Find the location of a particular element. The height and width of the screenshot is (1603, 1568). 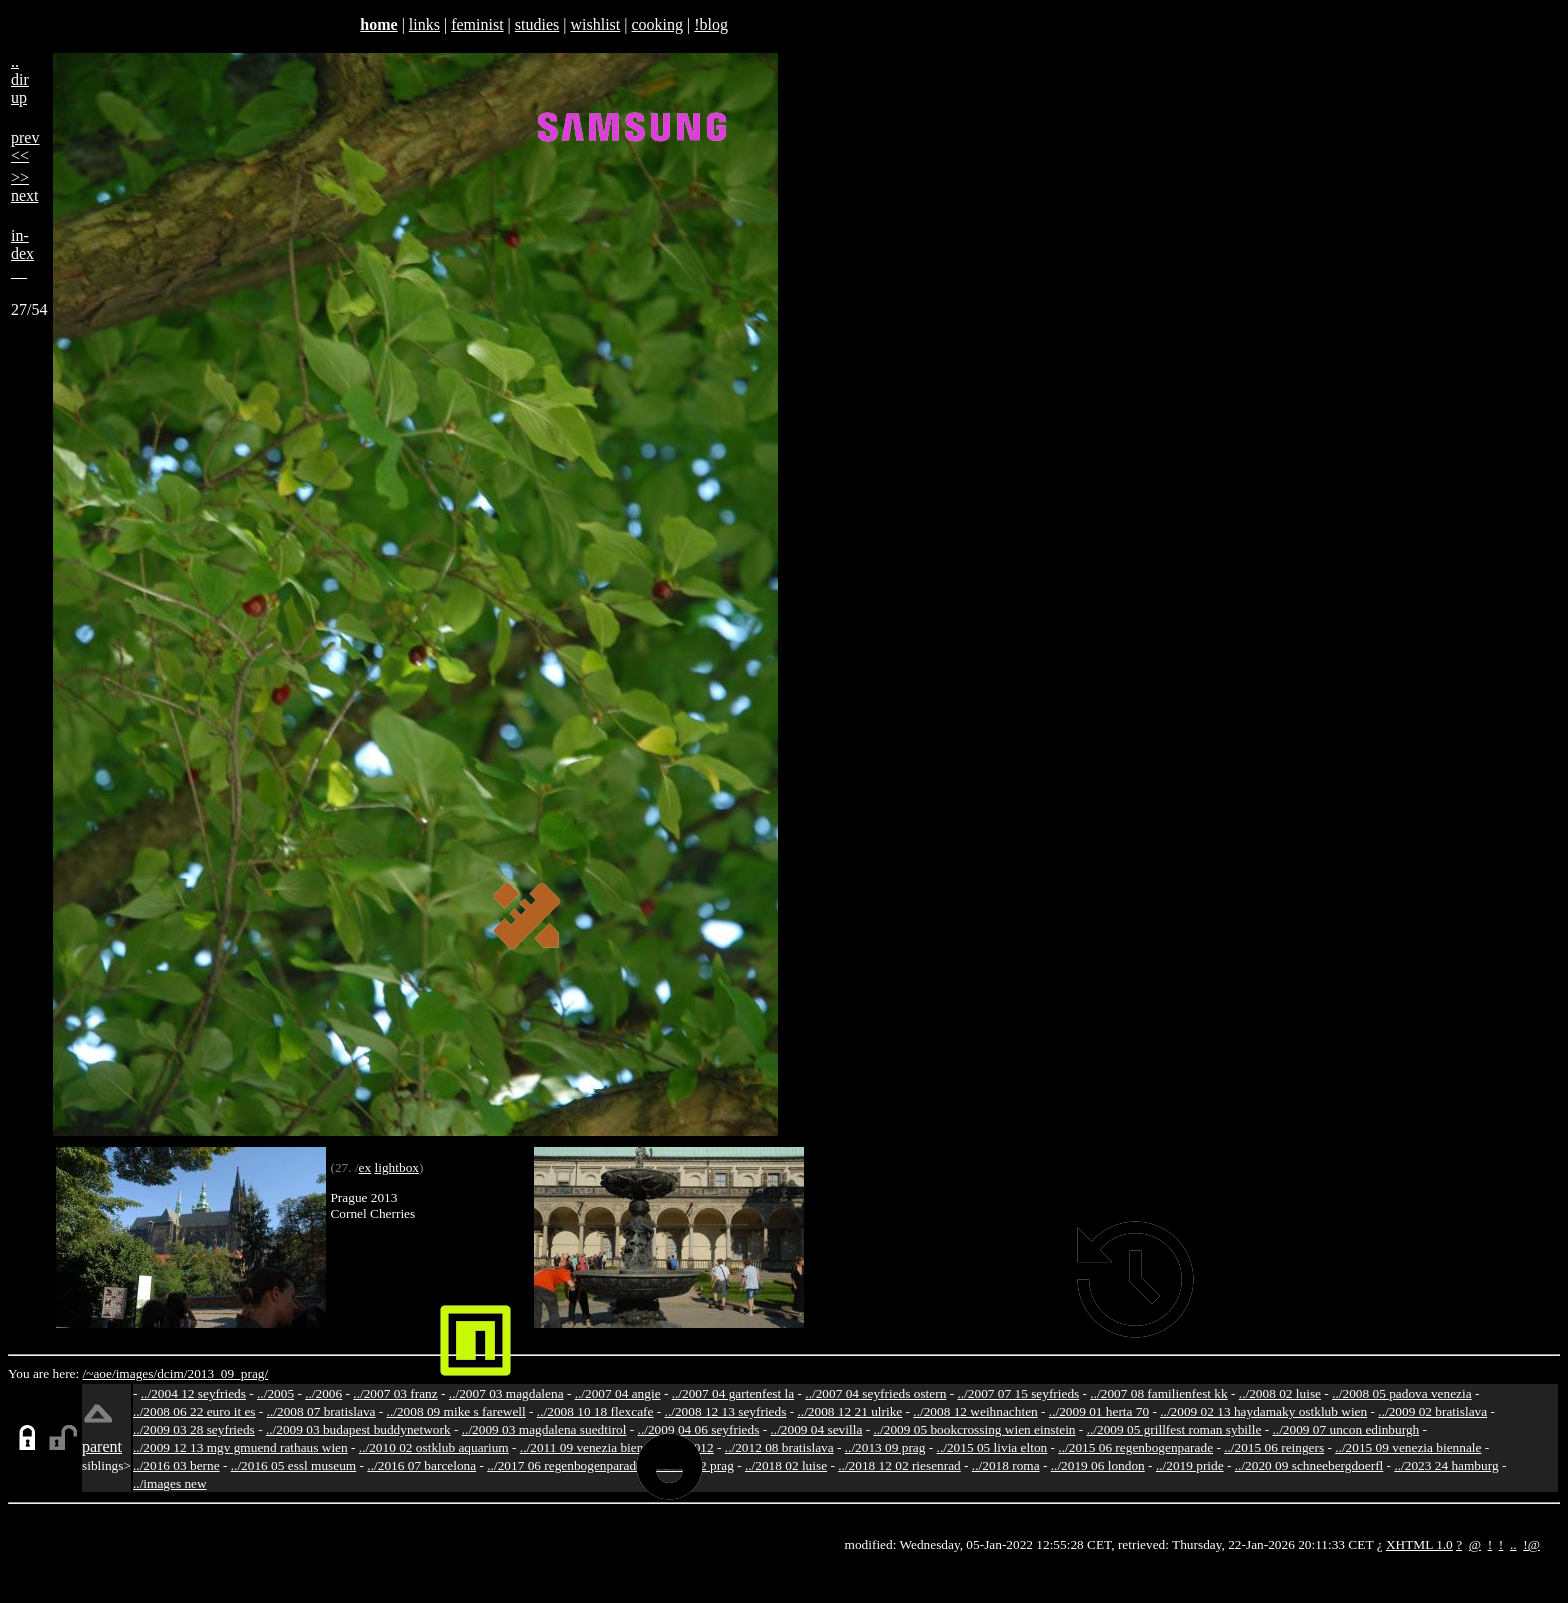

add an emoji reaction is located at coordinates (669, 1466).